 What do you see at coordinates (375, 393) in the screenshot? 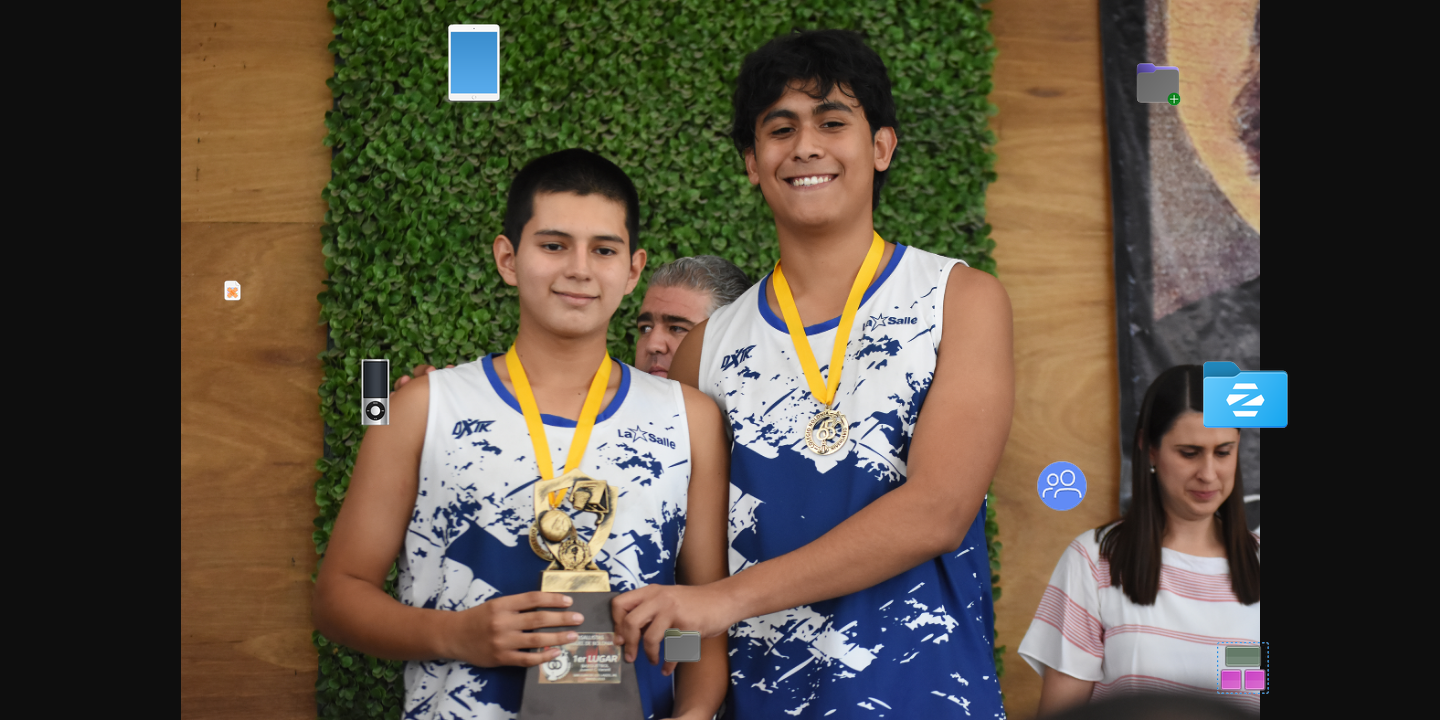
I see `iPod nano device in your connected devices` at bounding box center [375, 393].